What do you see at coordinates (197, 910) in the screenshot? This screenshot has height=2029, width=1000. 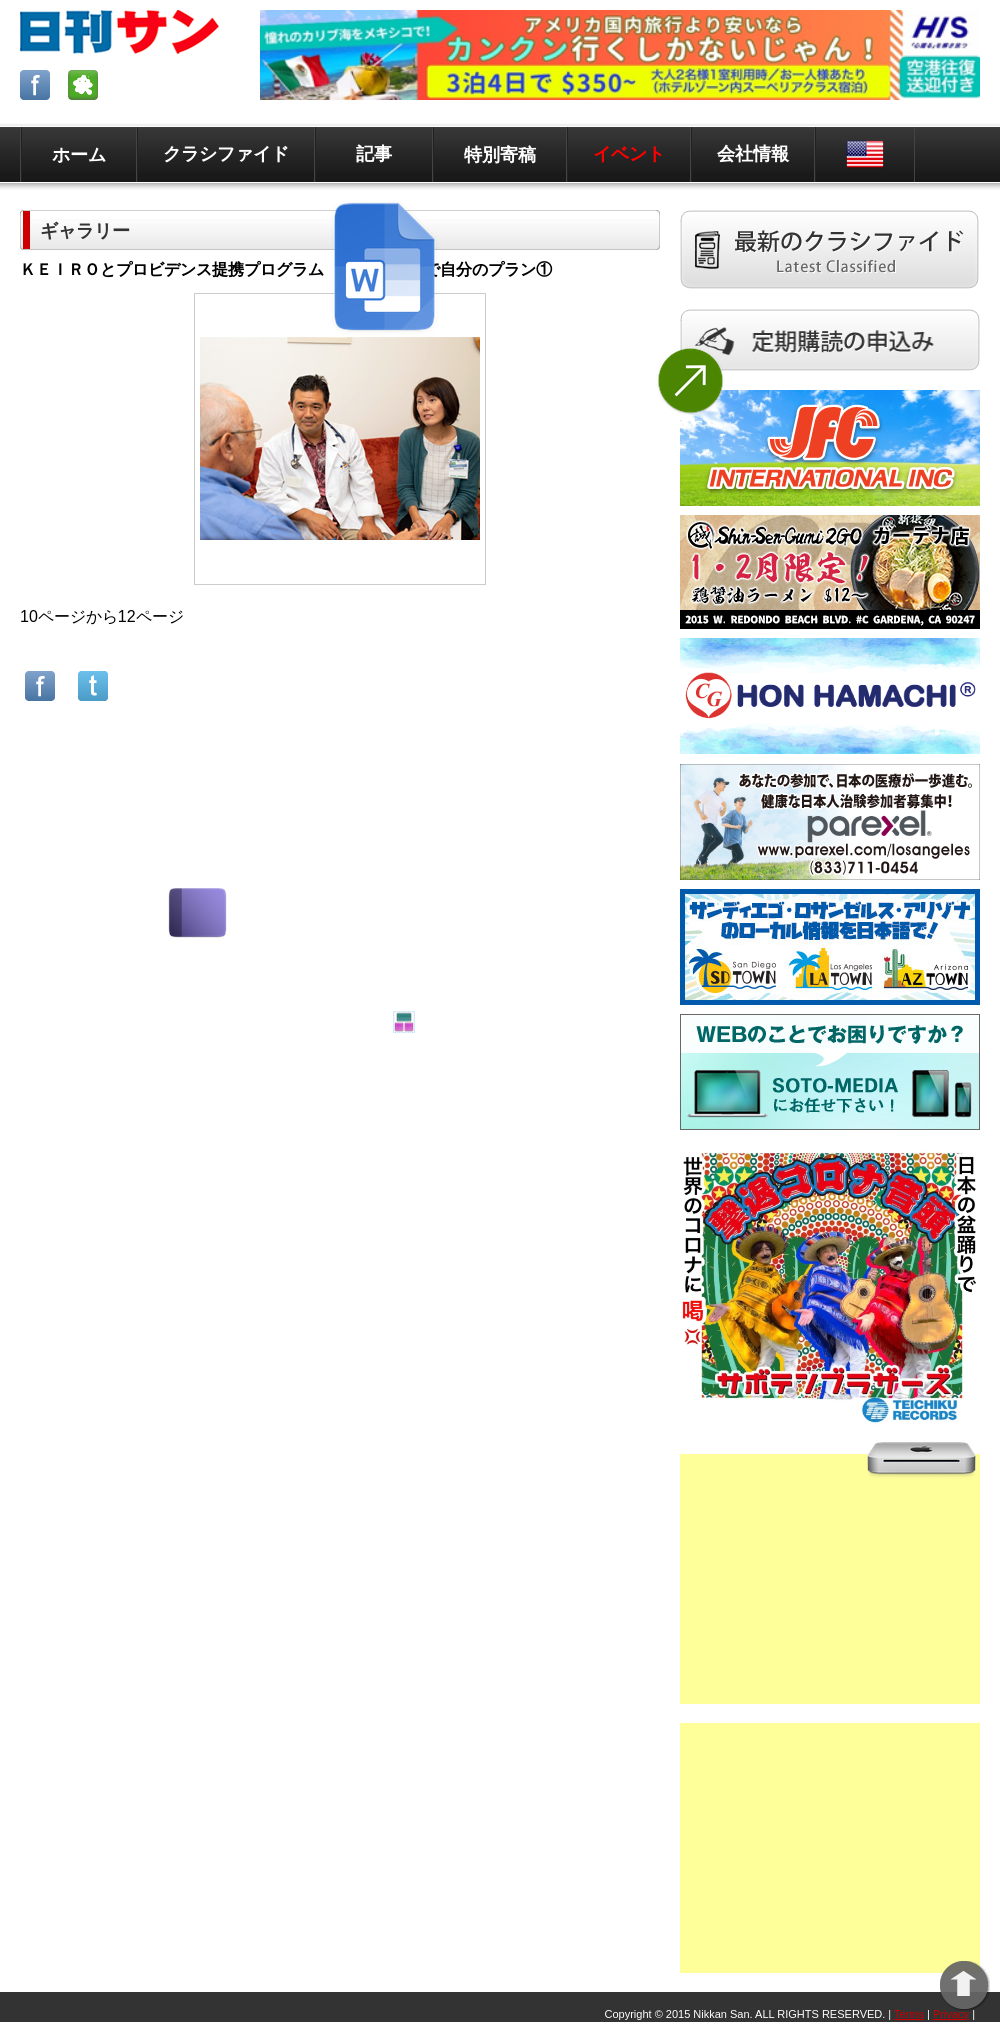 I see `access desktop folder` at bounding box center [197, 910].